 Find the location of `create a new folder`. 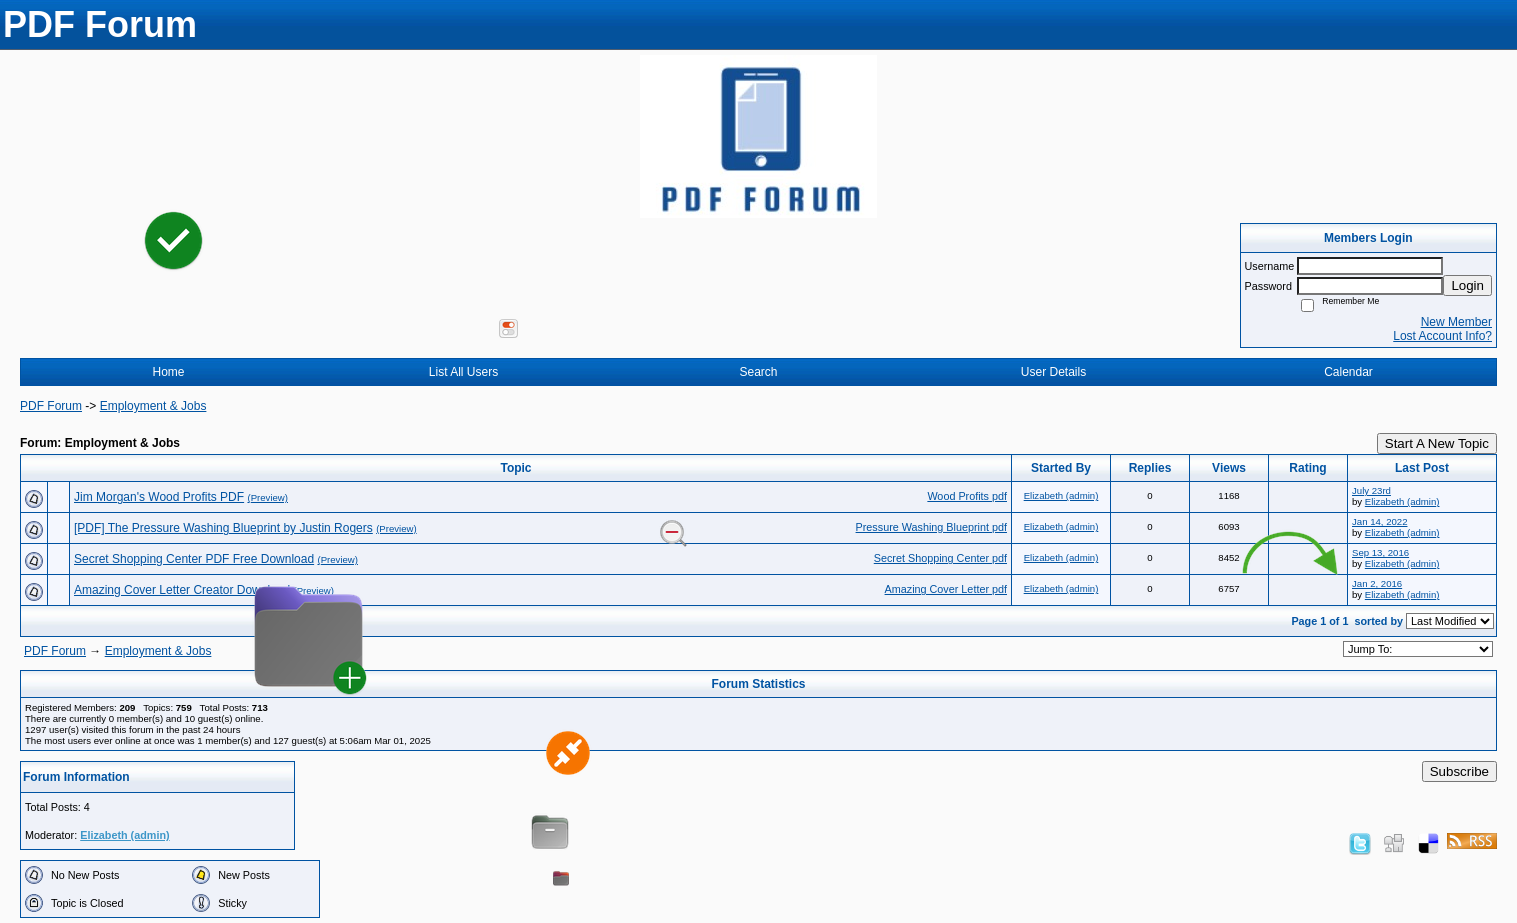

create a new folder is located at coordinates (308, 636).